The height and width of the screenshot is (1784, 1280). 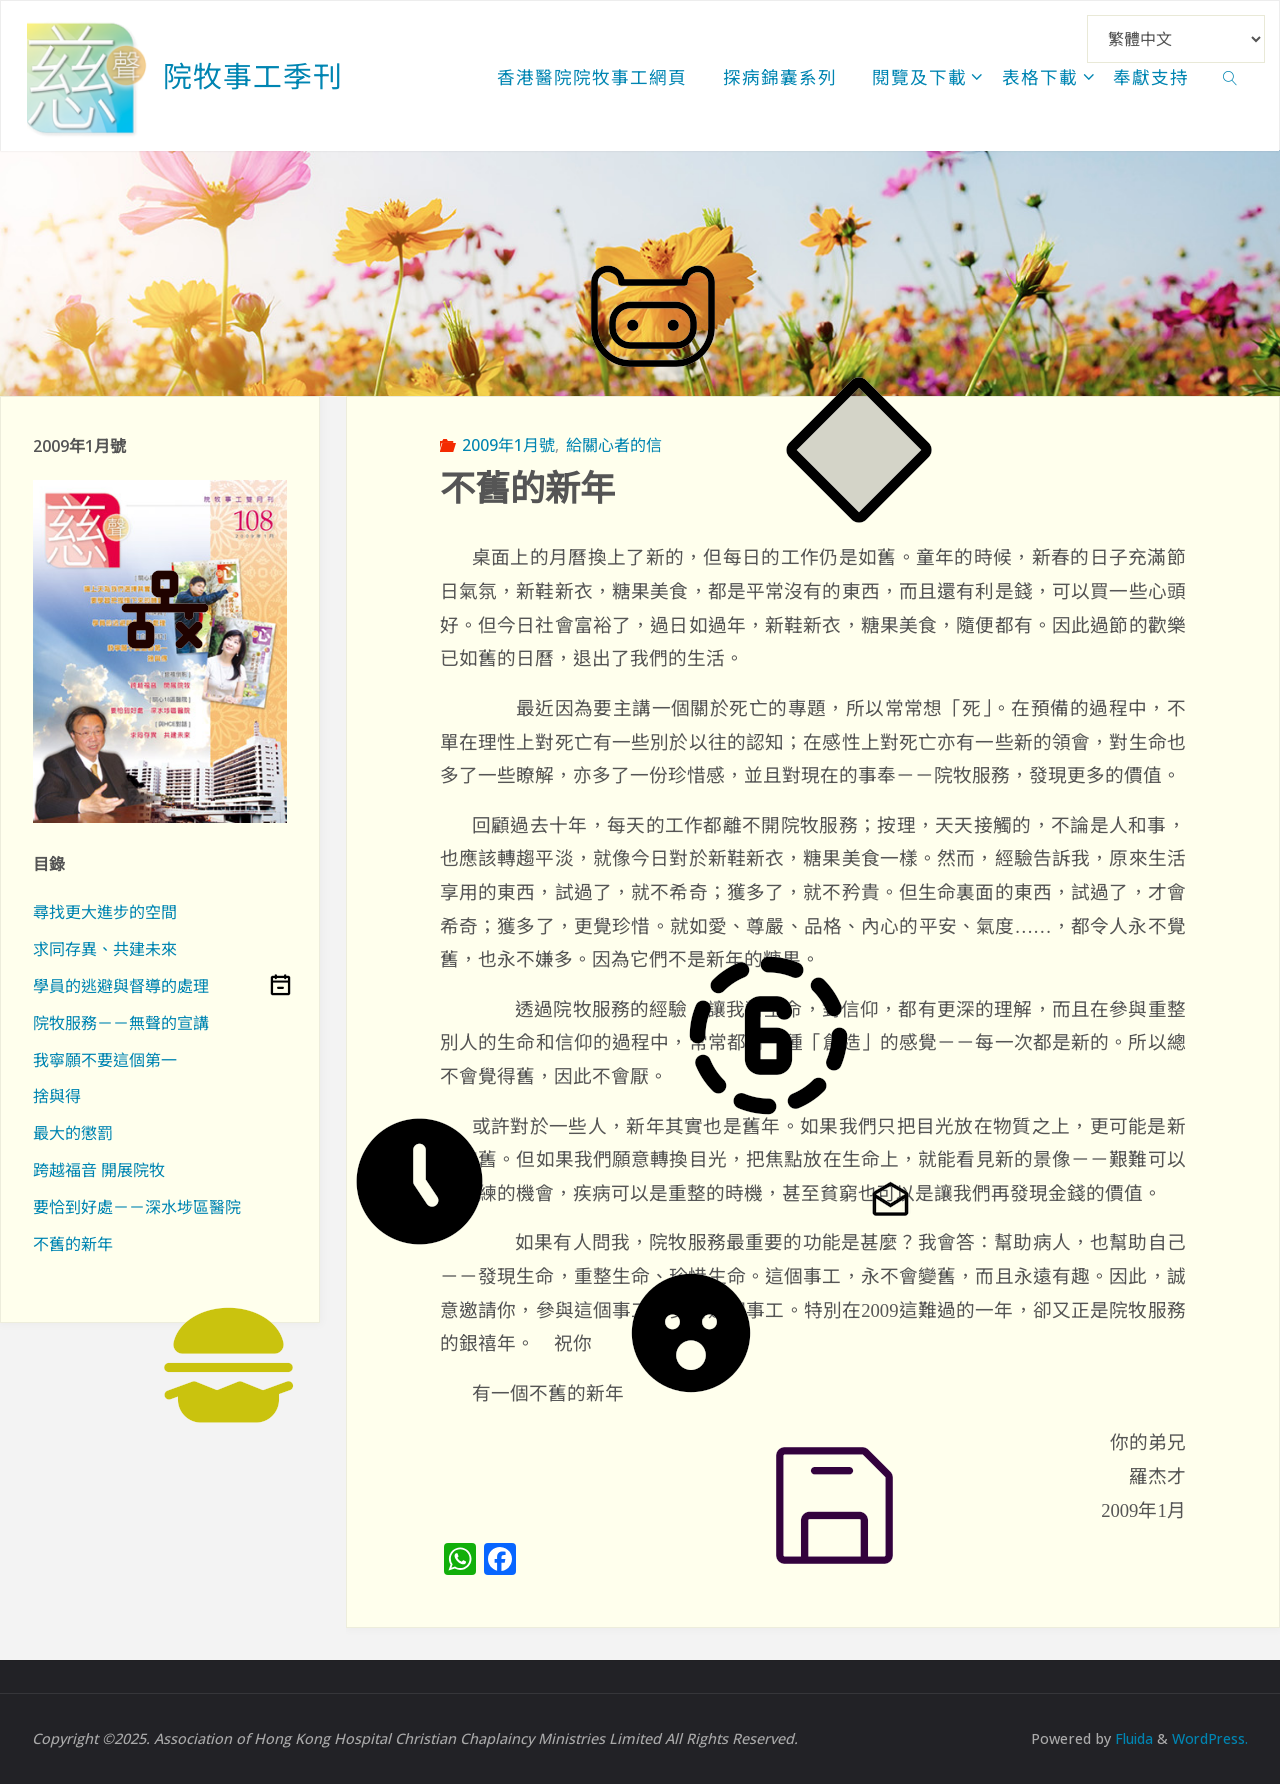 I want to click on indicates premium or pro membership status, so click(x=859, y=450).